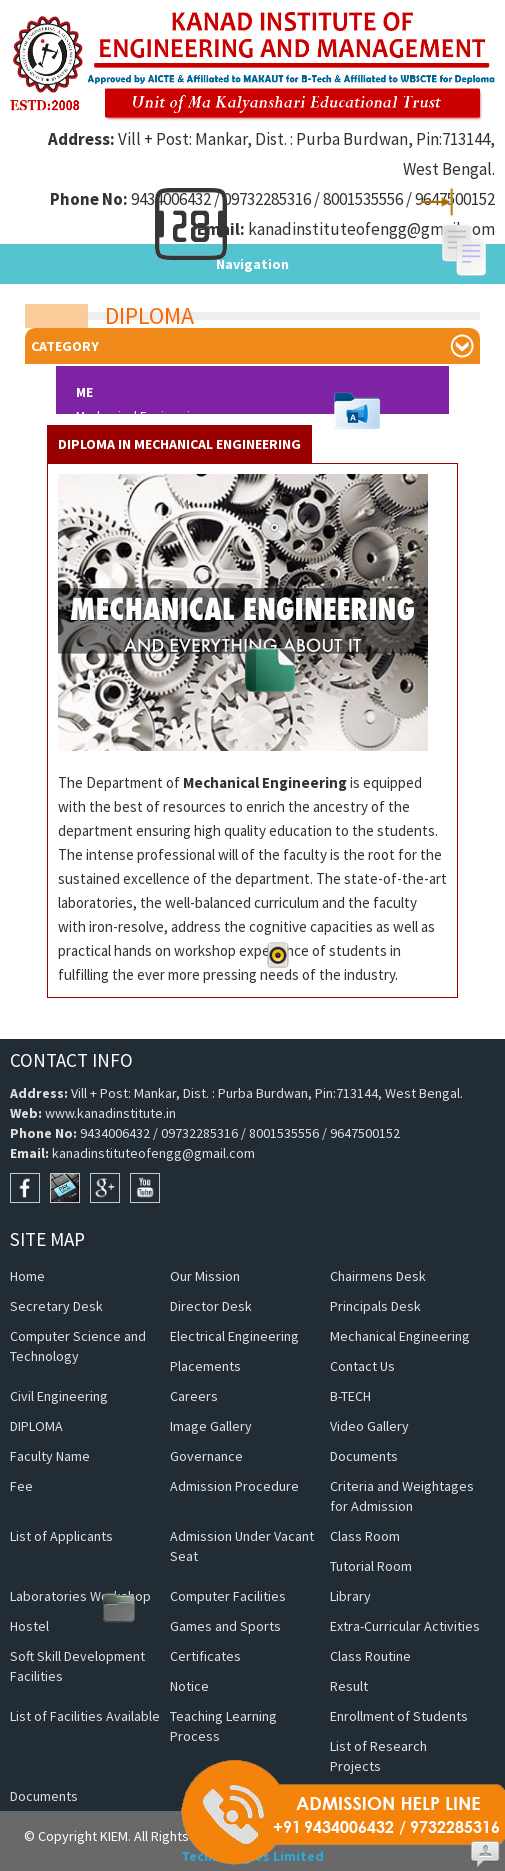 The width and height of the screenshot is (505, 1871). What do you see at coordinates (274, 527) in the screenshot?
I see `access cd/dvd drive` at bounding box center [274, 527].